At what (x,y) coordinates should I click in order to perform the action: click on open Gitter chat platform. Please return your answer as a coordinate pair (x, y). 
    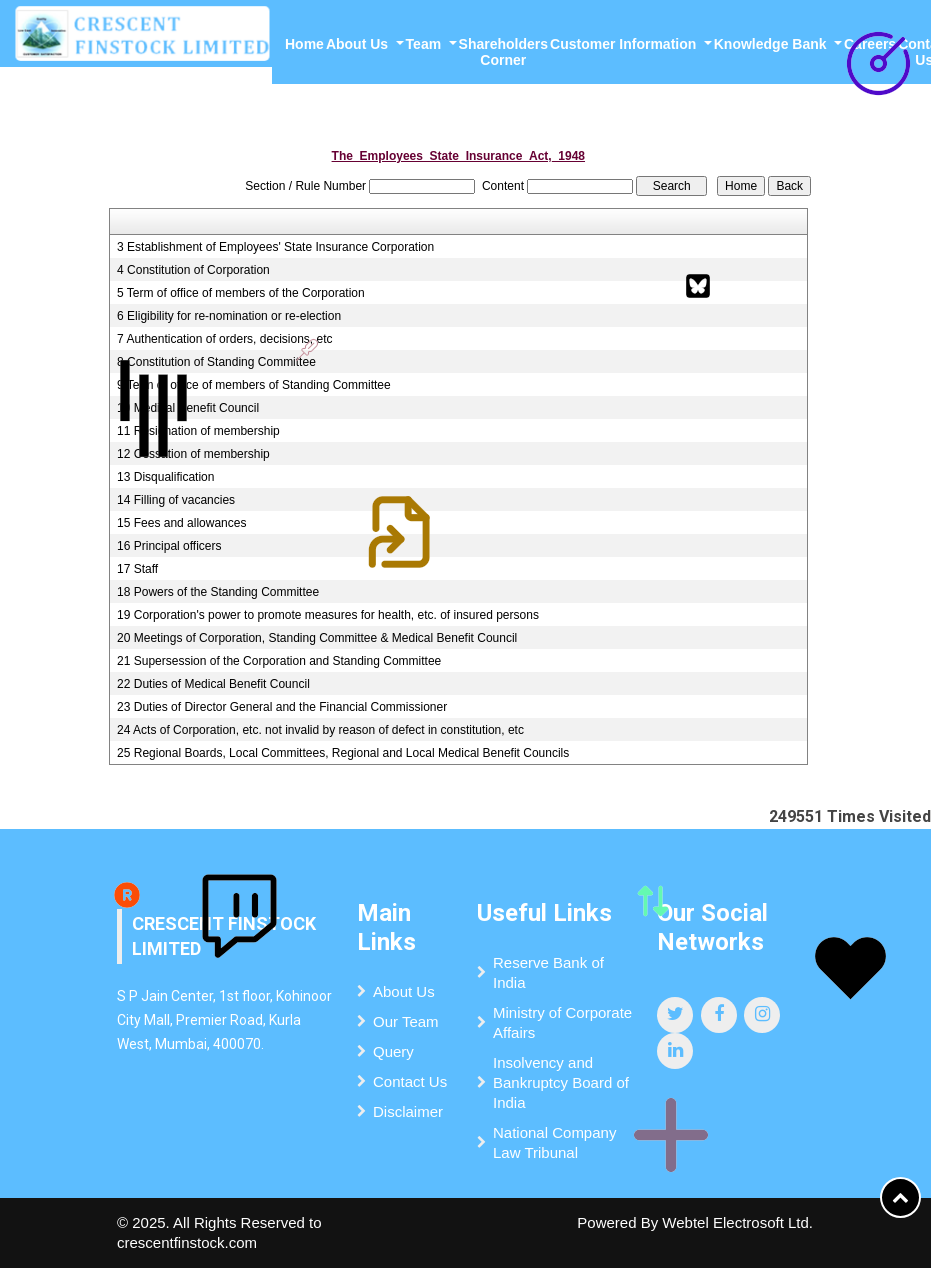
    Looking at the image, I should click on (153, 408).